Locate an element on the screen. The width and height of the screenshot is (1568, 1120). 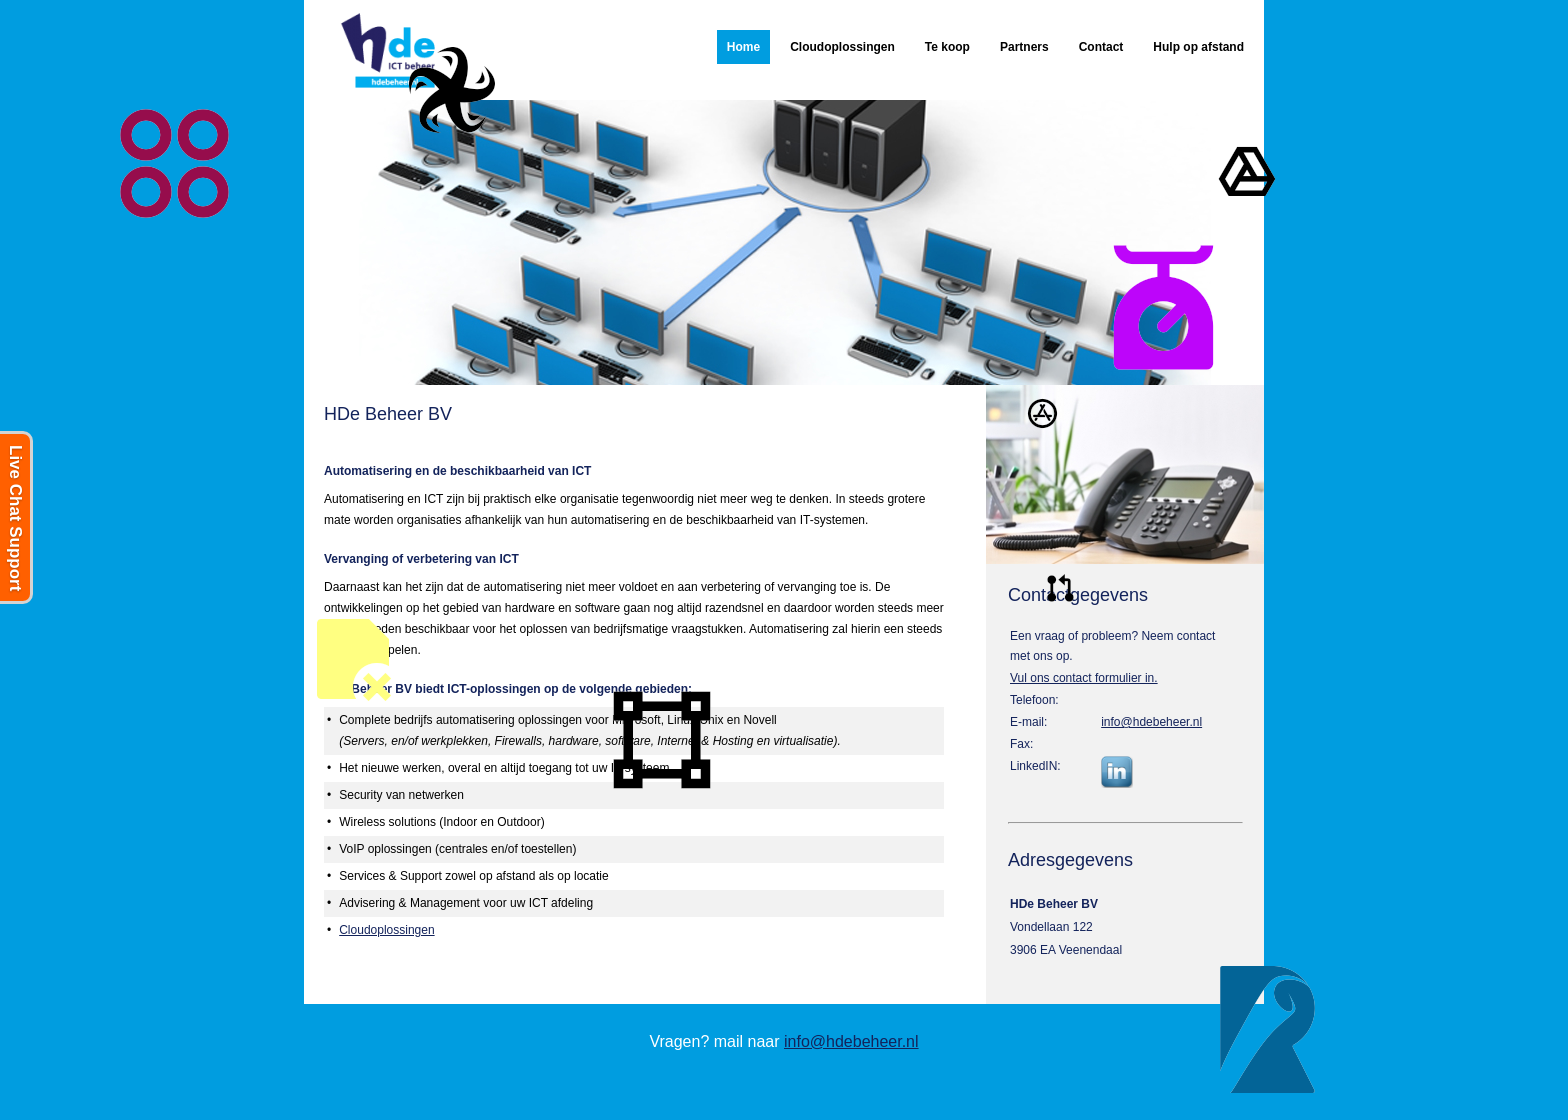
edit shape or object boundaries is located at coordinates (662, 740).